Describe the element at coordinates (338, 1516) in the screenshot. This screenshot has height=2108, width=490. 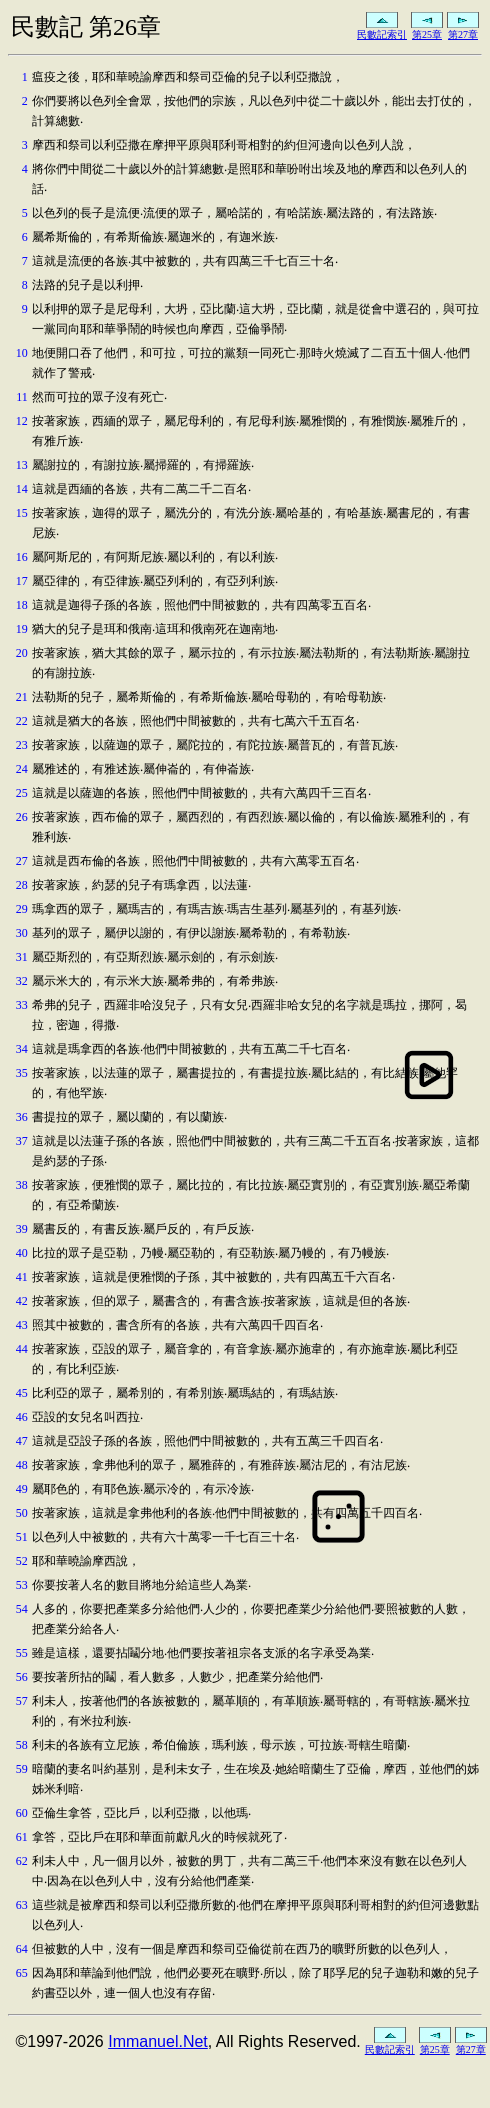
I see `randomize or shuffle content` at that location.